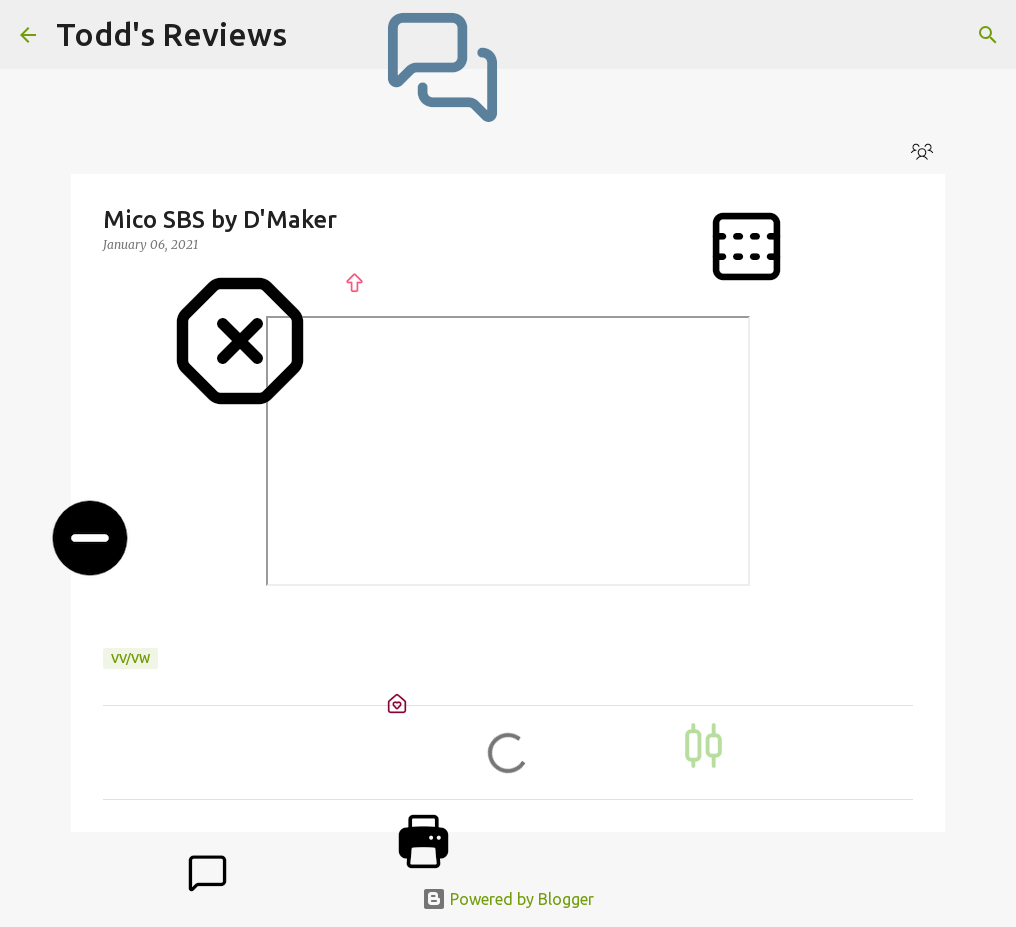 The width and height of the screenshot is (1016, 927). I want to click on open chat or messaging, so click(207, 872).